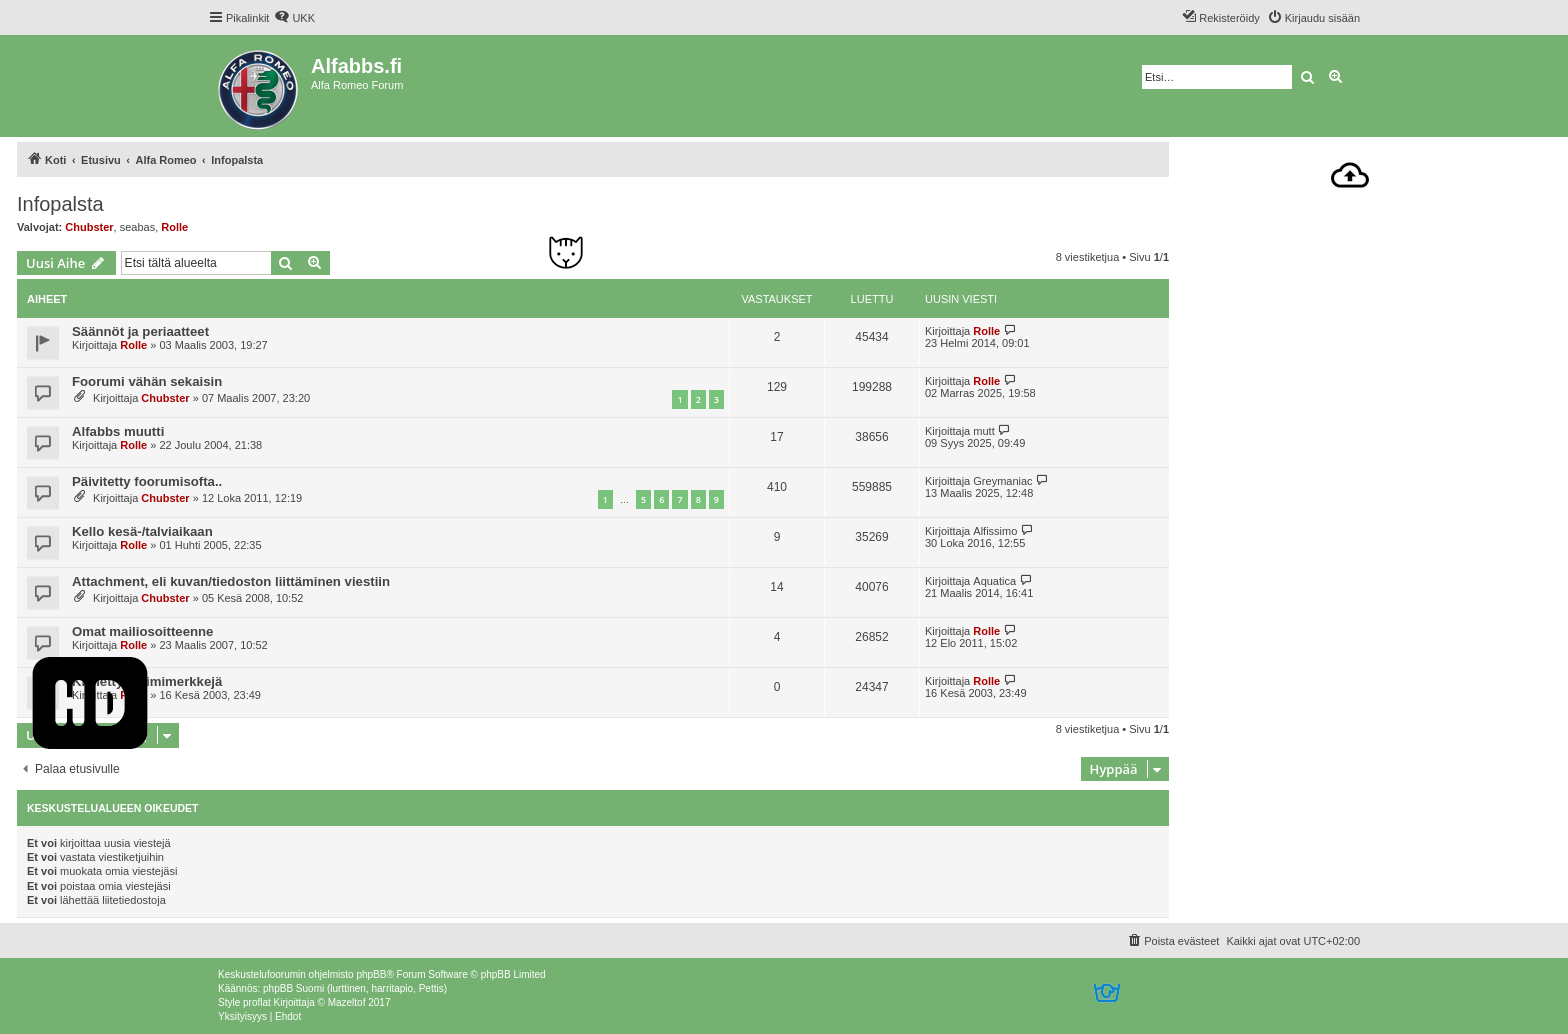 Image resolution: width=1568 pixels, height=1034 pixels. What do you see at coordinates (1107, 993) in the screenshot?
I see `wash hands reminder or hygiene indicator` at bounding box center [1107, 993].